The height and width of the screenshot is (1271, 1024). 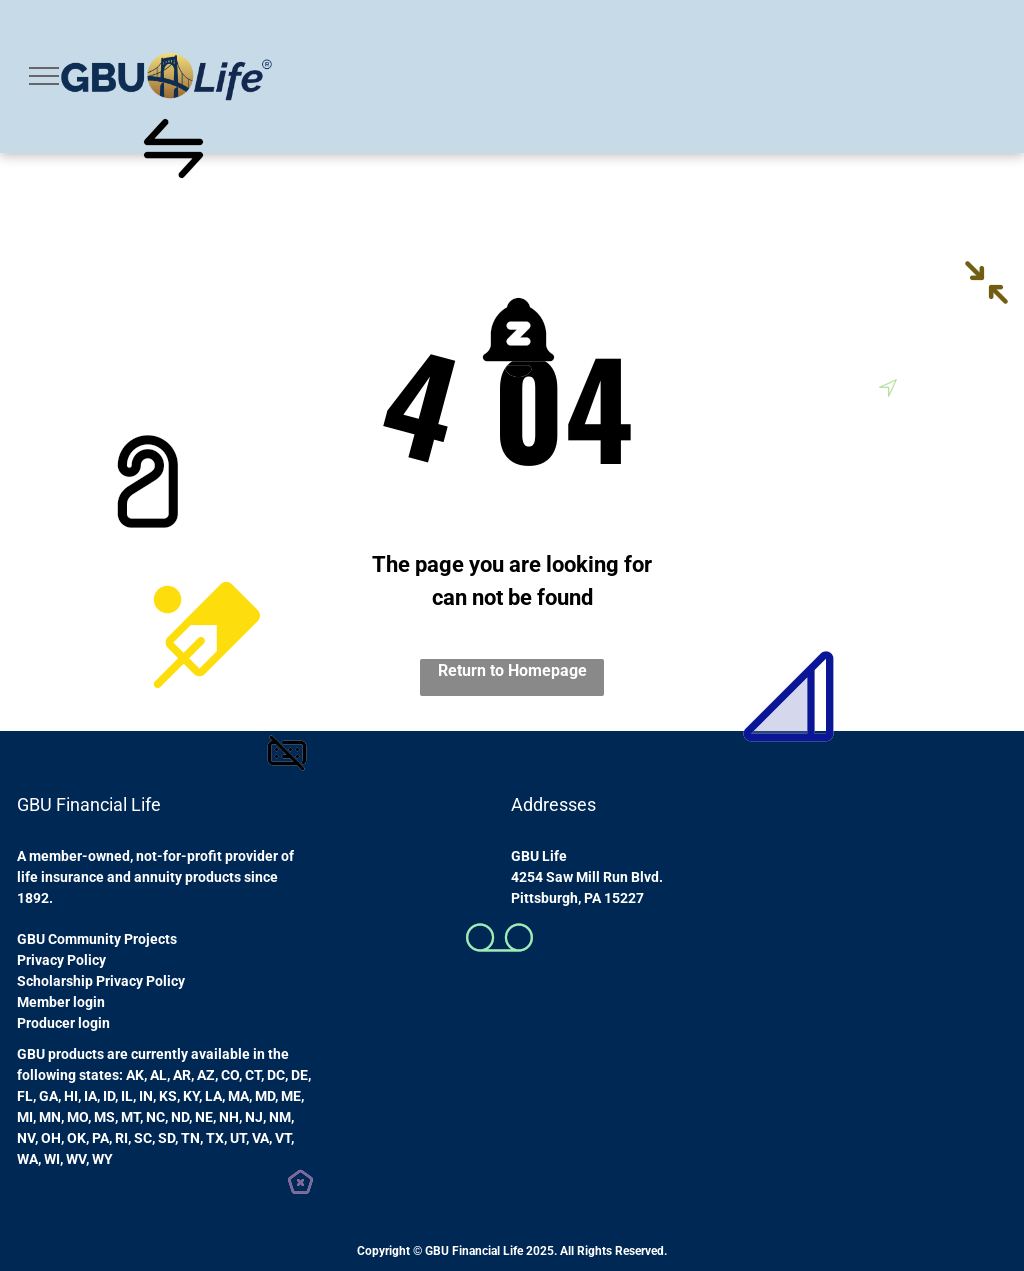 What do you see at coordinates (796, 700) in the screenshot?
I see `indicates strong cellular network signal` at bounding box center [796, 700].